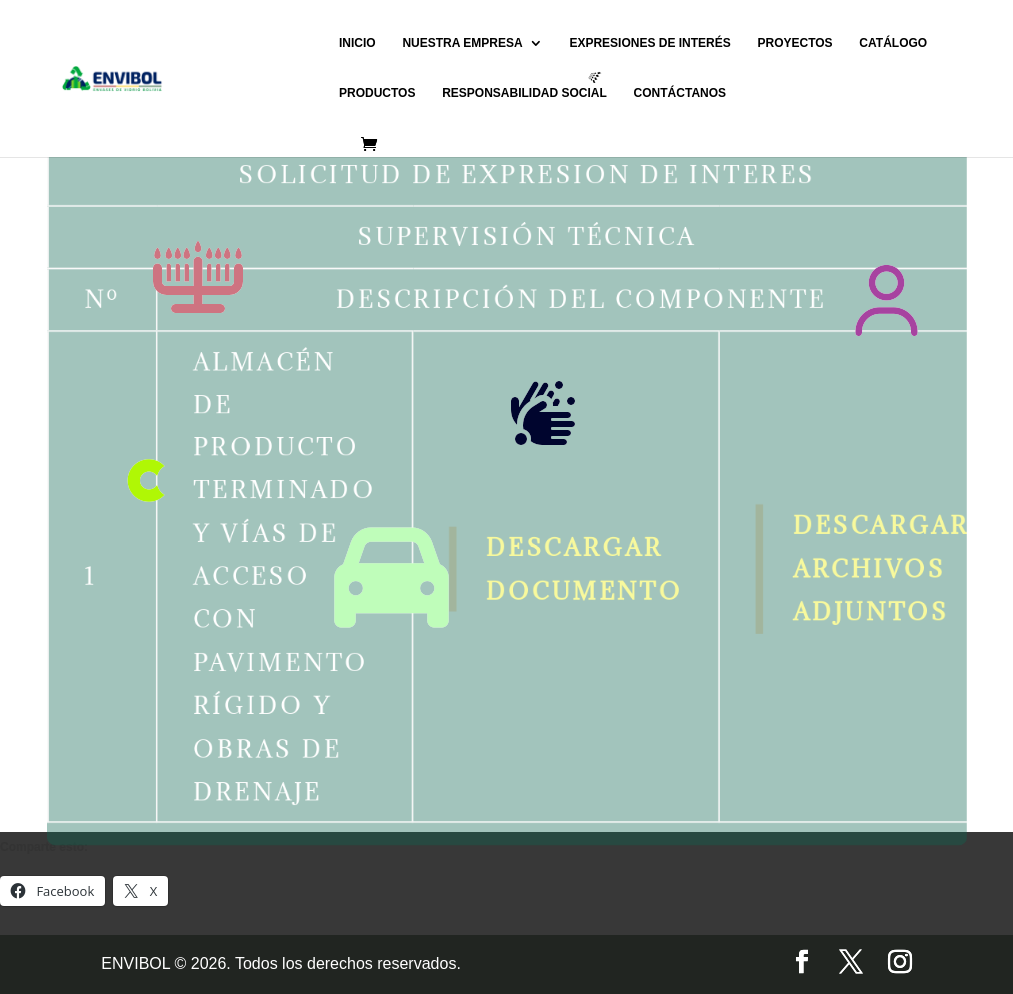 This screenshot has width=1013, height=994. What do you see at coordinates (595, 77) in the screenshot?
I see `schlix CMS brand logo` at bounding box center [595, 77].